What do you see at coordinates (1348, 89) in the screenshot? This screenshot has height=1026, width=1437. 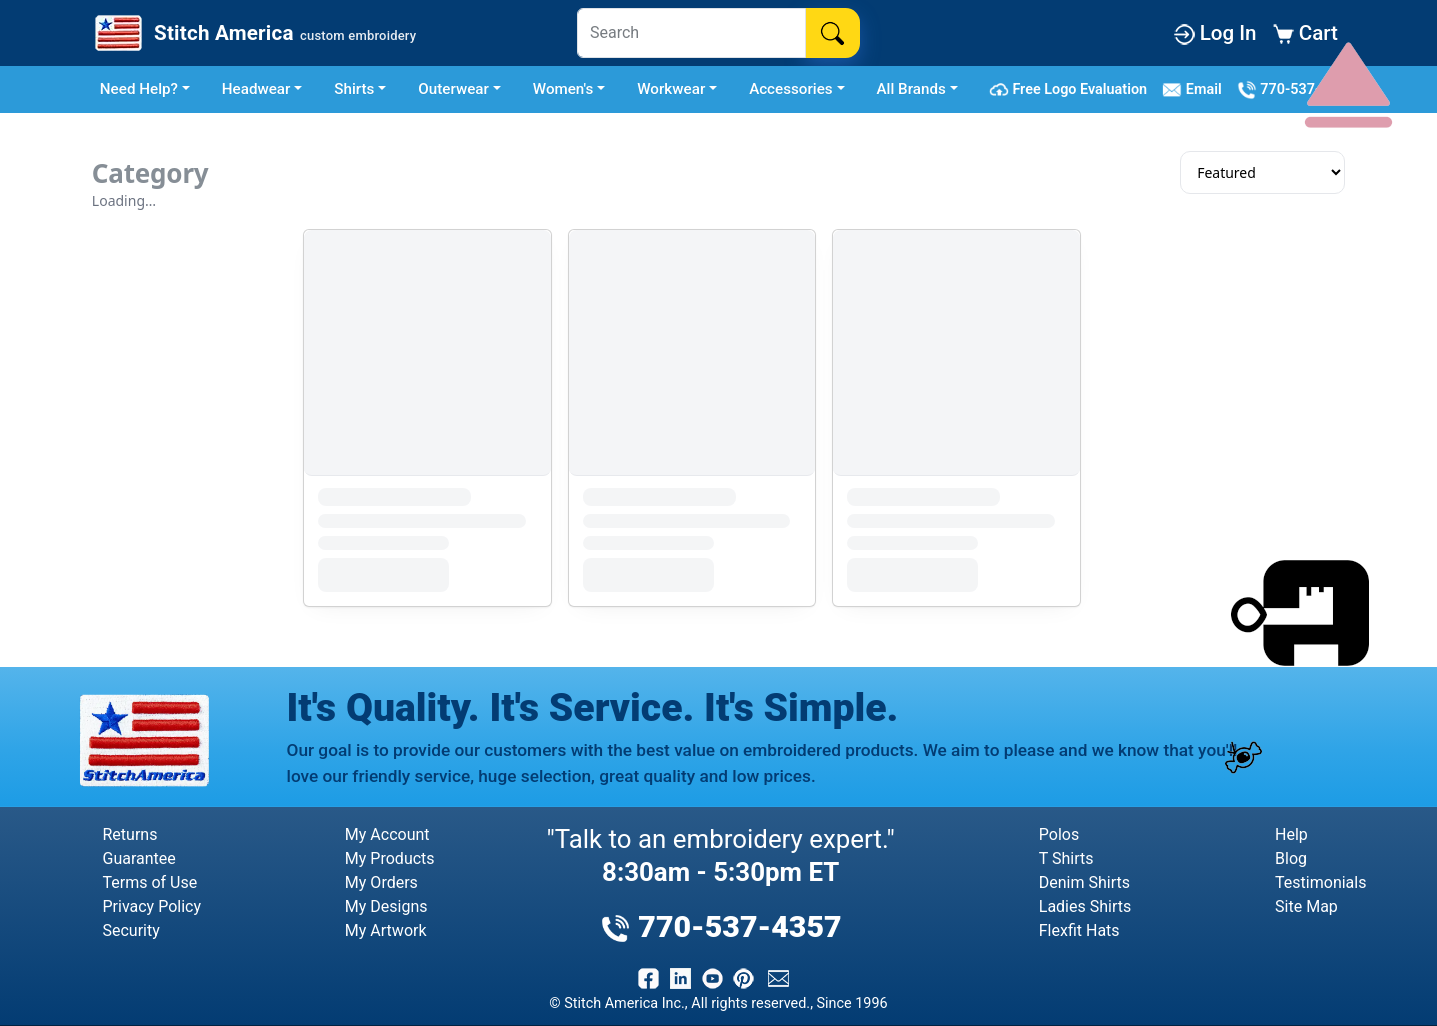 I see `eject media or disc` at bounding box center [1348, 89].